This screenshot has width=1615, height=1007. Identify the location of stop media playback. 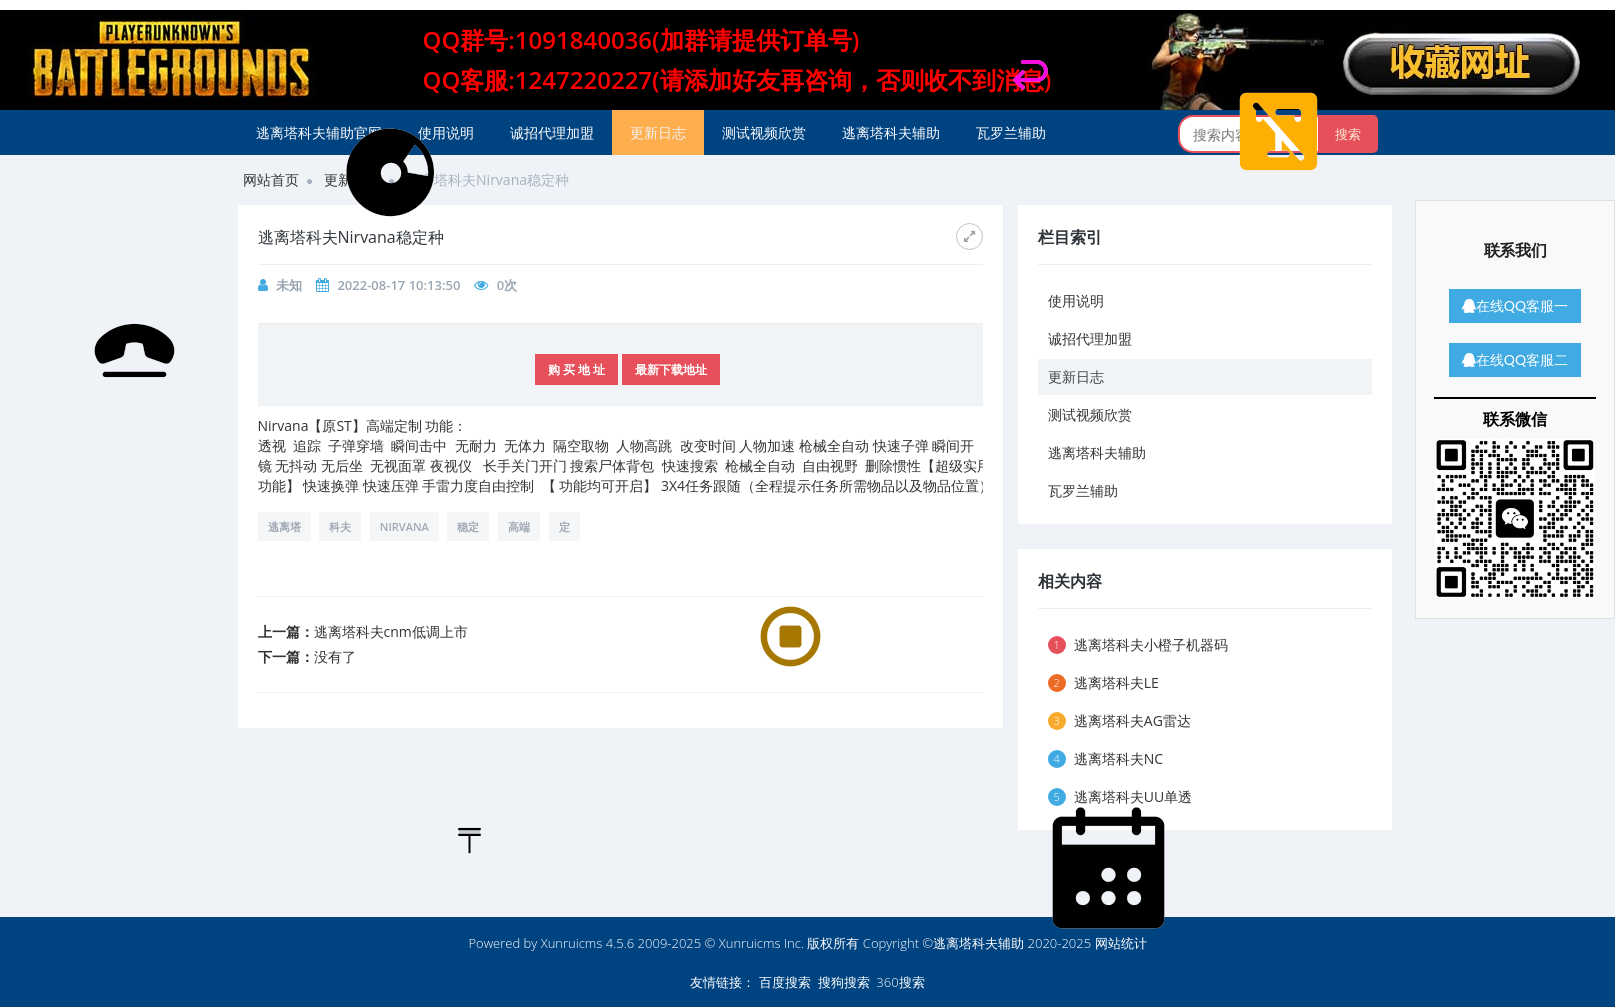
(790, 636).